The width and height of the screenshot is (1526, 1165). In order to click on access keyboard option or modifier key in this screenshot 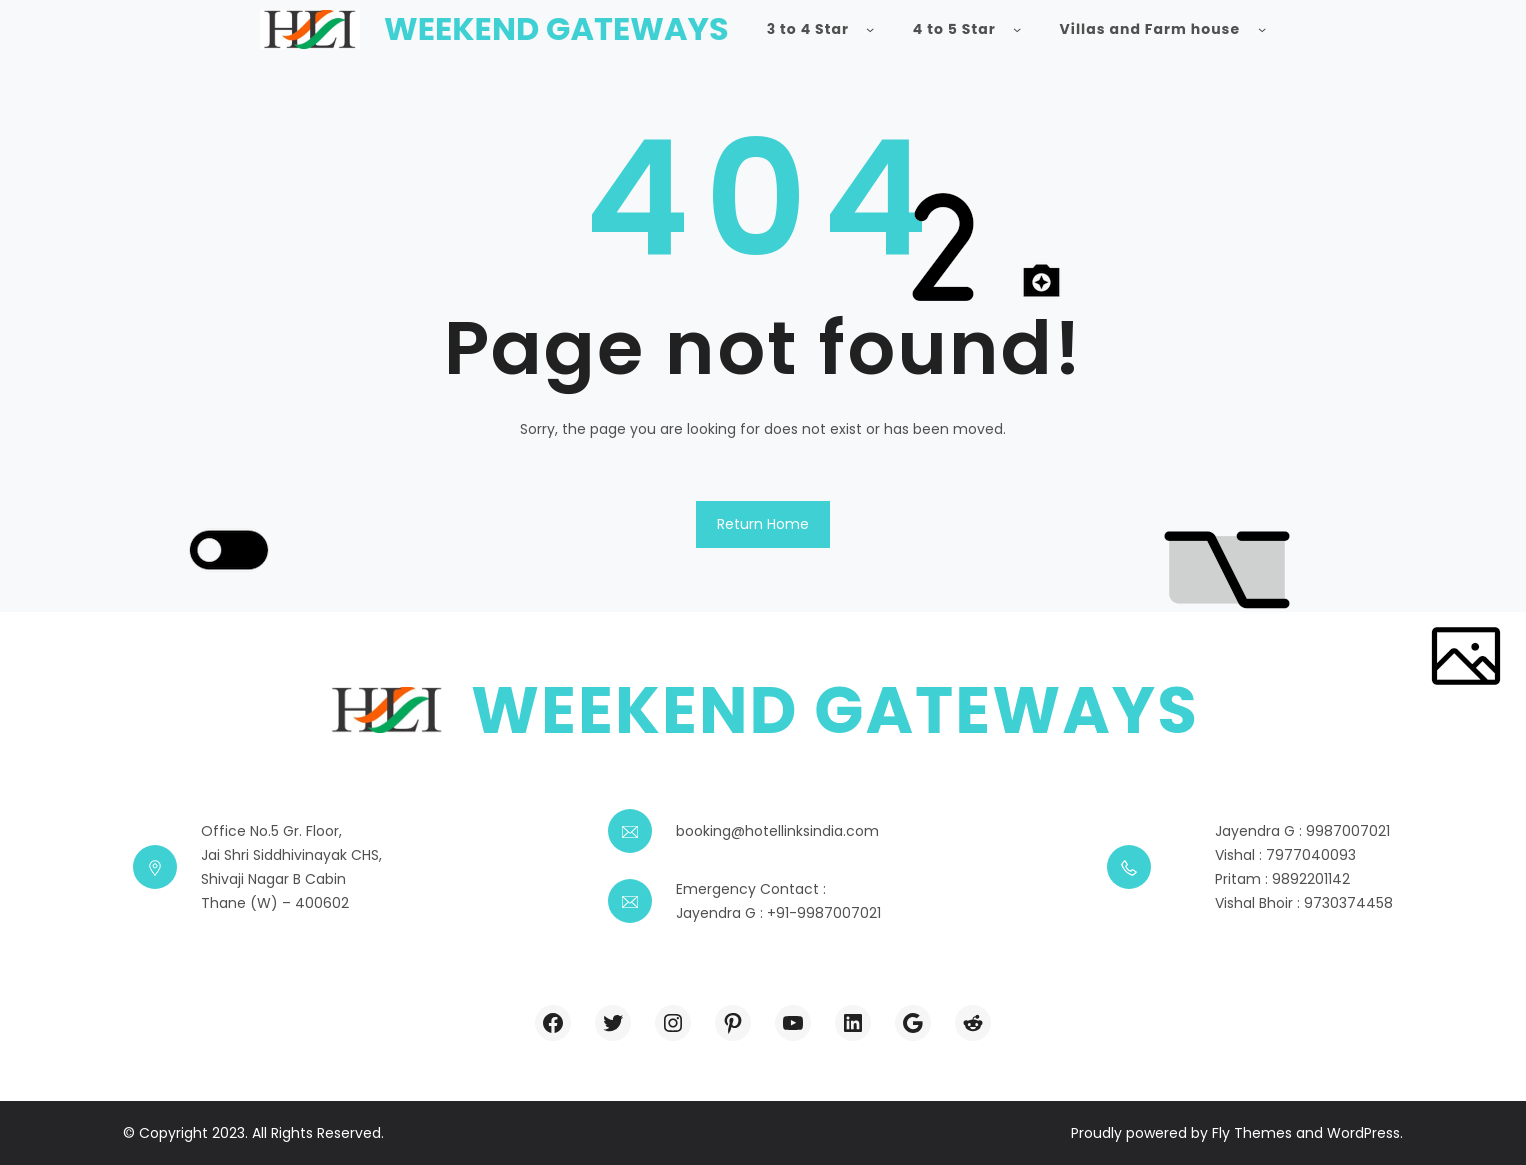, I will do `click(1227, 565)`.